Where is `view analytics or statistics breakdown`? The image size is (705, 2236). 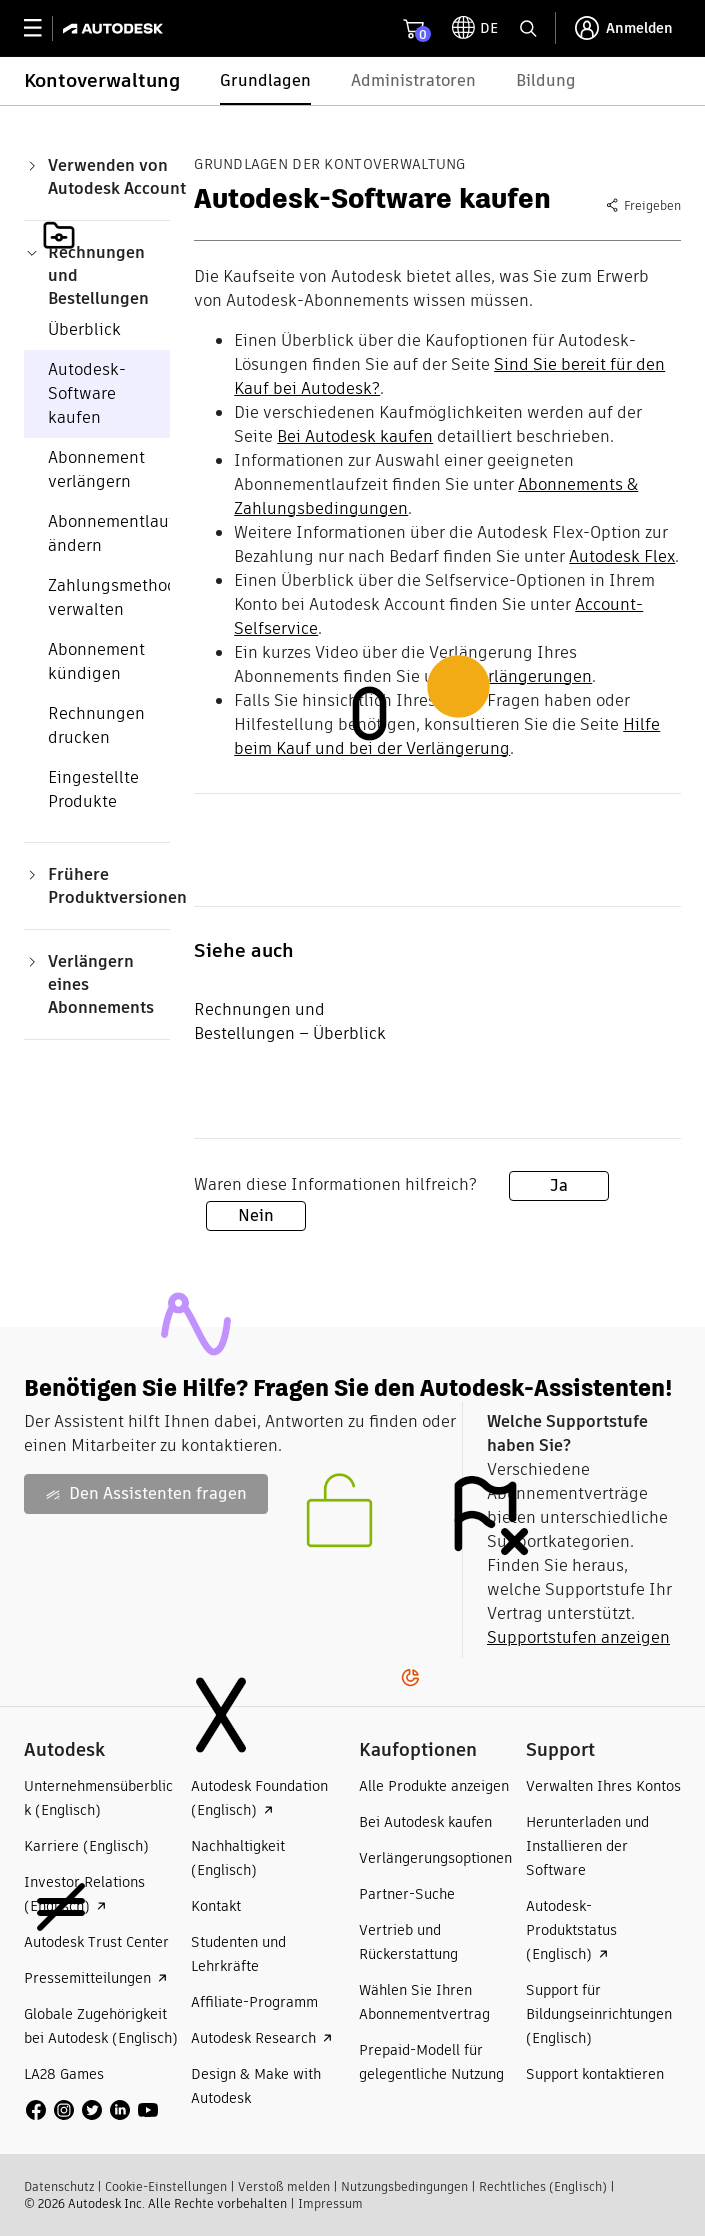
view analytics or statistics breakdown is located at coordinates (410, 1677).